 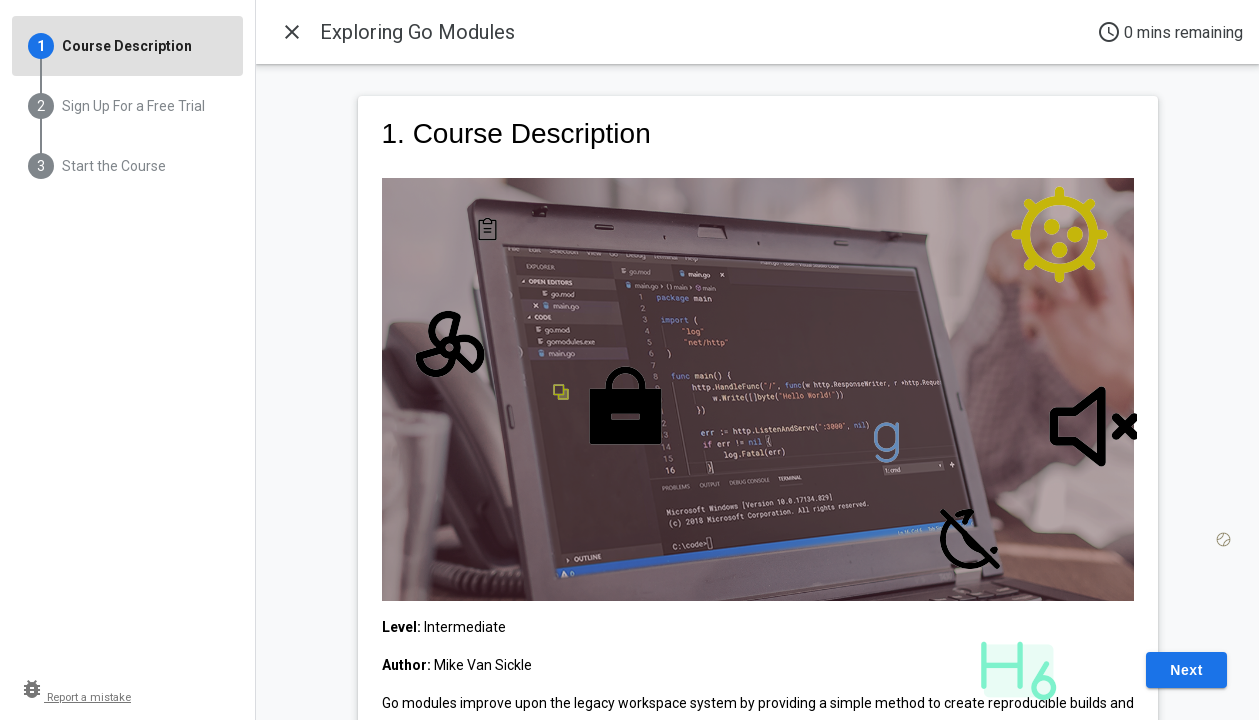 What do you see at coordinates (561, 392) in the screenshot?
I see `subtract or remove a layer from selection` at bounding box center [561, 392].